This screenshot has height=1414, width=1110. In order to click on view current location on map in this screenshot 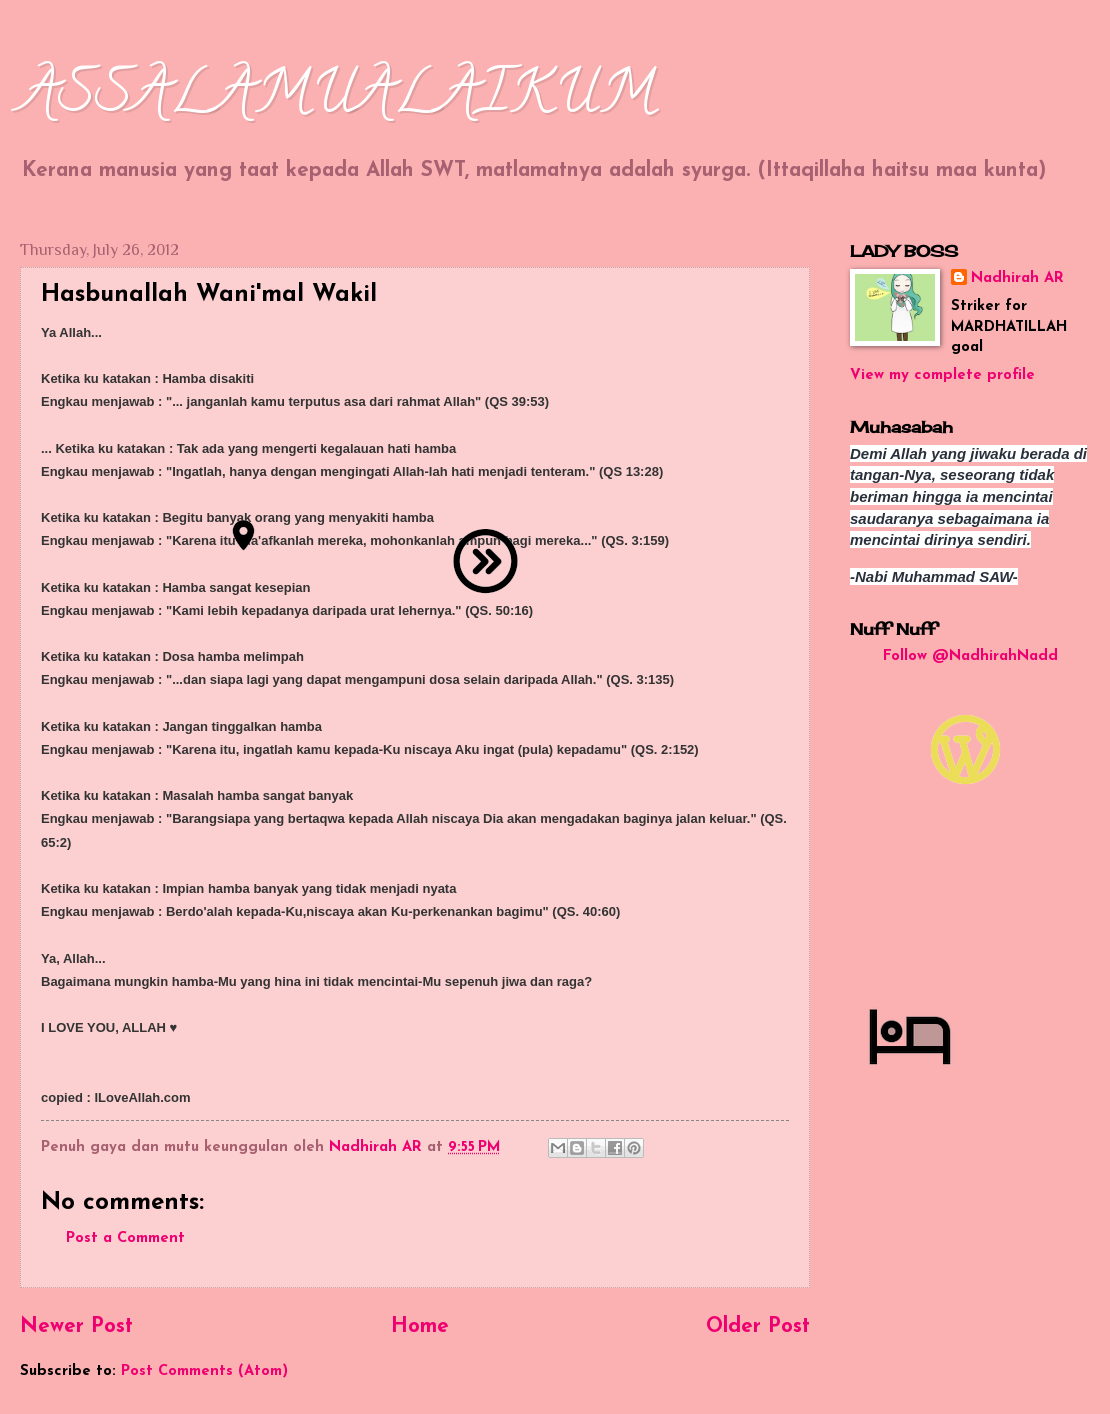, I will do `click(243, 535)`.